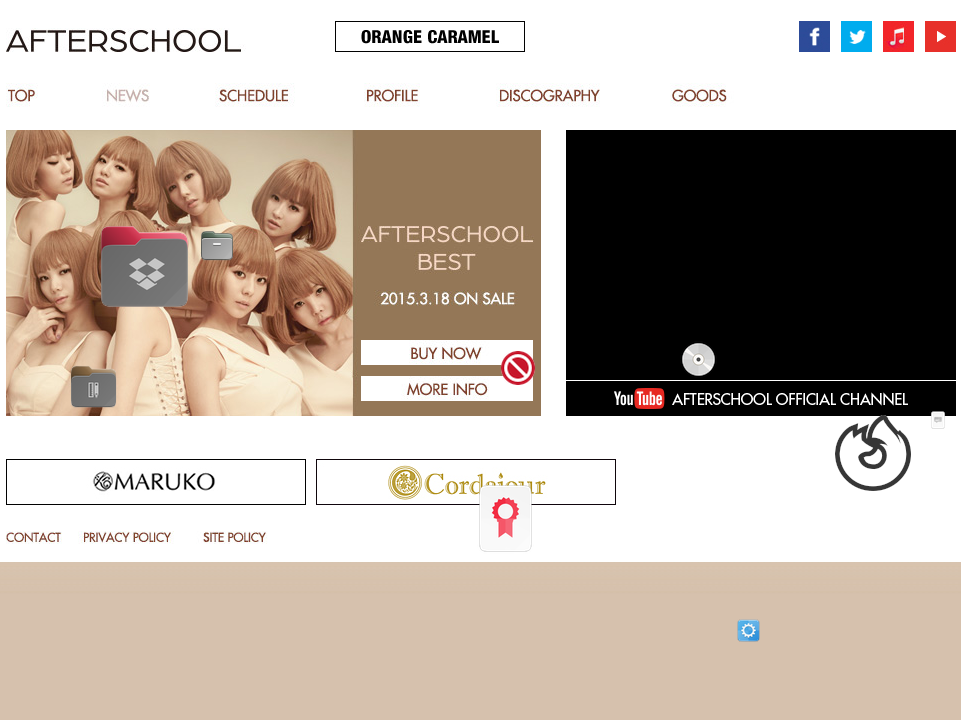 Image resolution: width=961 pixels, height=720 pixels. I want to click on ms-dos executable file type indicator, so click(748, 630).